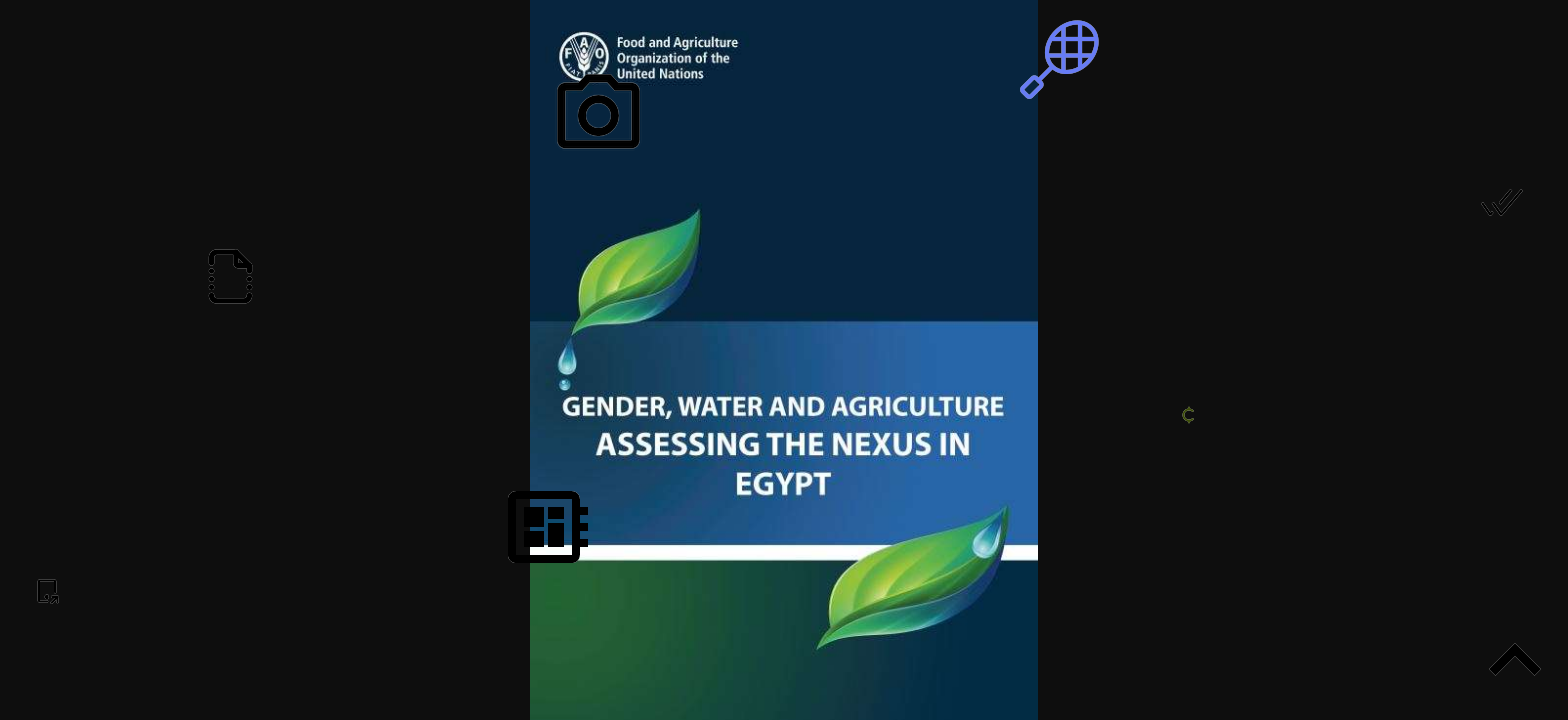  Describe the element at coordinates (548, 527) in the screenshot. I see `access developer or hardware settings` at that location.